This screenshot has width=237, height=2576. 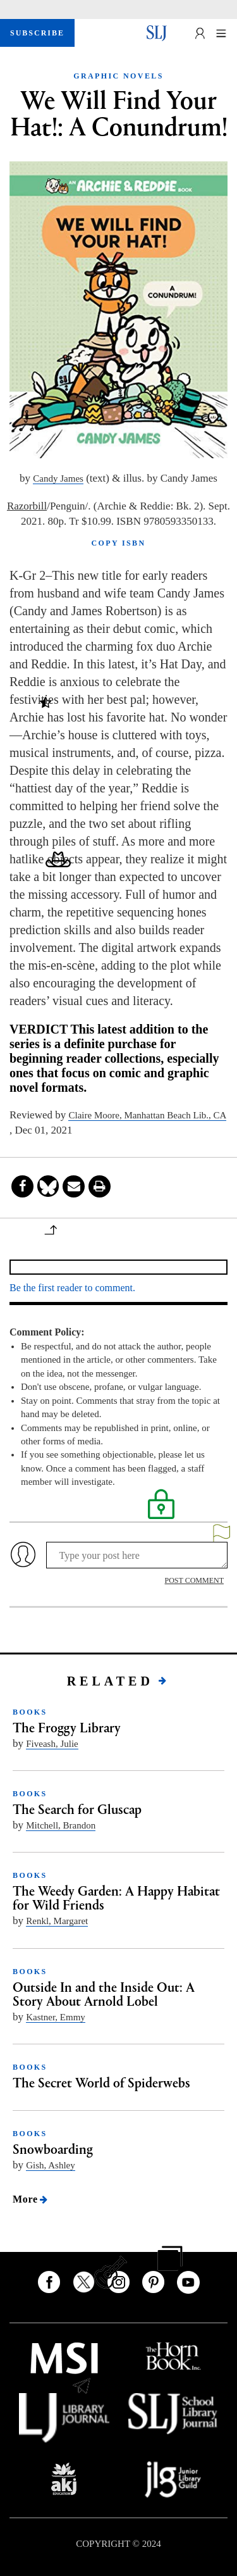 I want to click on turn right then continue forward, so click(x=51, y=1230).